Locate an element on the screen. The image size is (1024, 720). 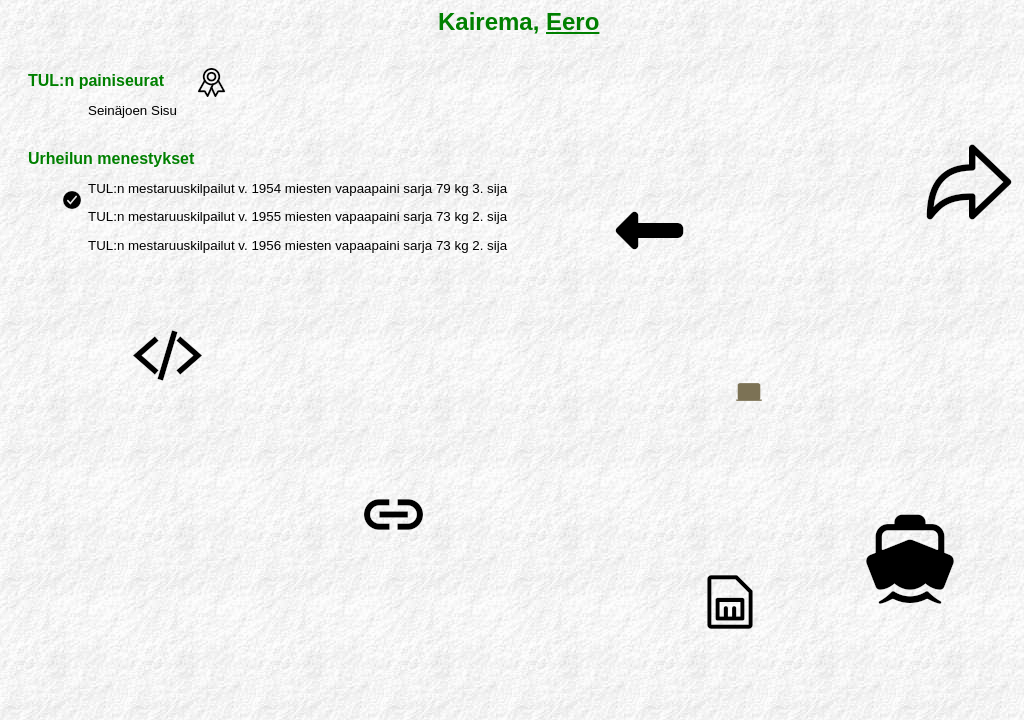
go back to previous screen is located at coordinates (649, 230).